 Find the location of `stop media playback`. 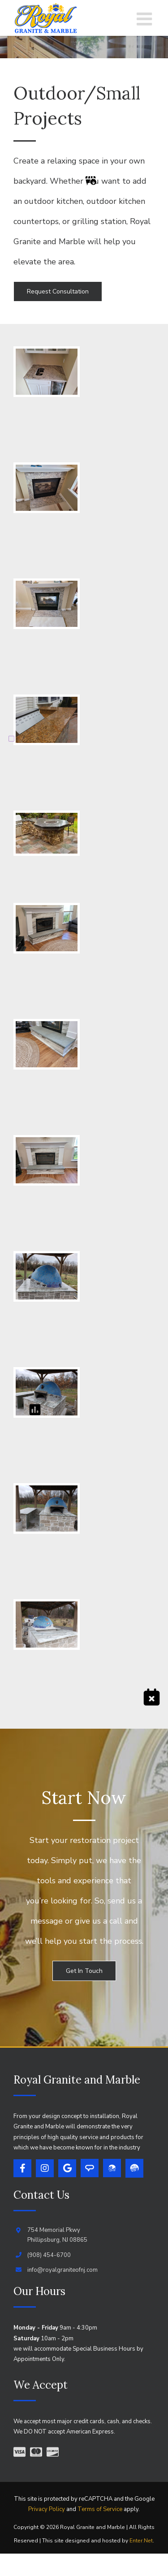

stop media playback is located at coordinates (11, 738).